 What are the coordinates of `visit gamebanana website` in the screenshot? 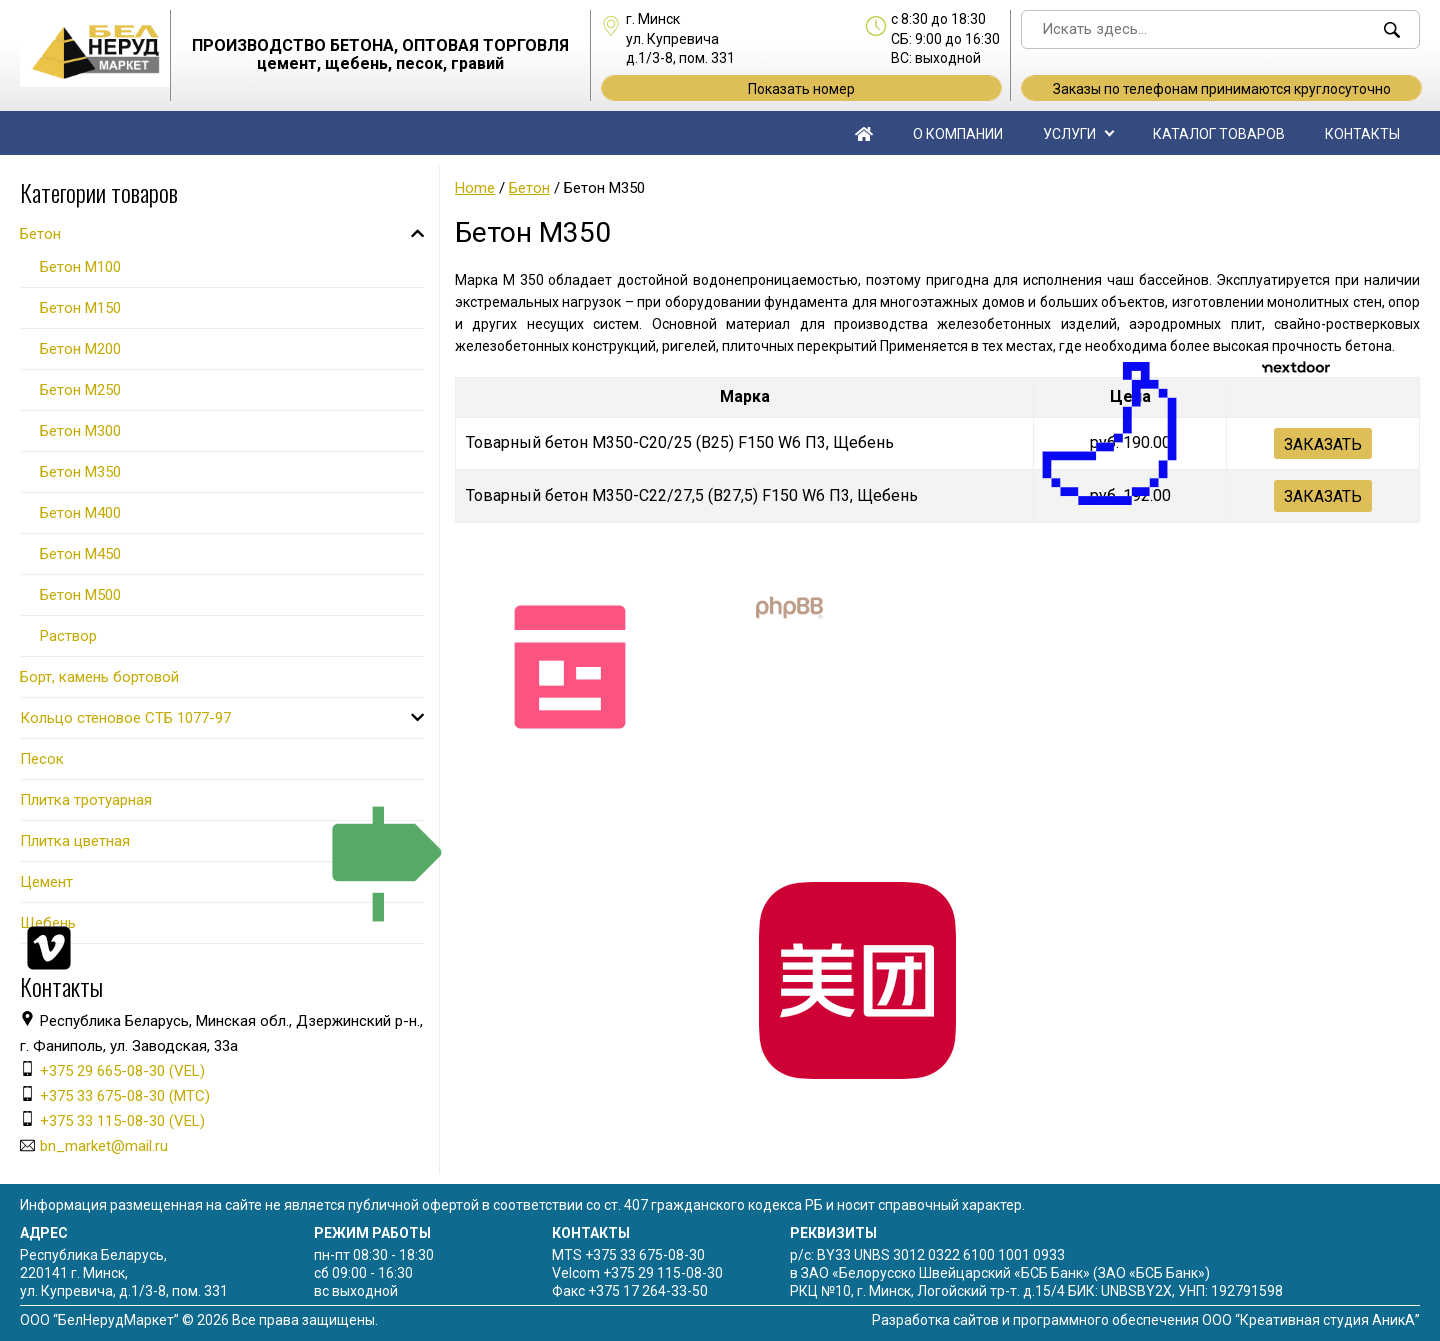 It's located at (1109, 433).